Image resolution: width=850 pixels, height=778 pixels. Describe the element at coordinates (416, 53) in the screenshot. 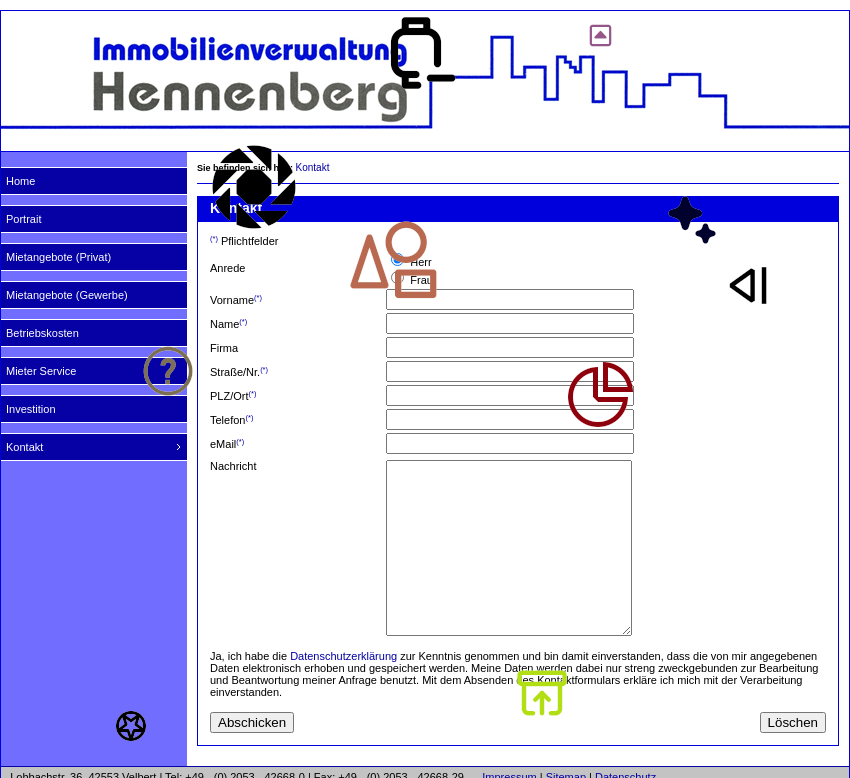

I see `remove a paired smartwatch` at that location.